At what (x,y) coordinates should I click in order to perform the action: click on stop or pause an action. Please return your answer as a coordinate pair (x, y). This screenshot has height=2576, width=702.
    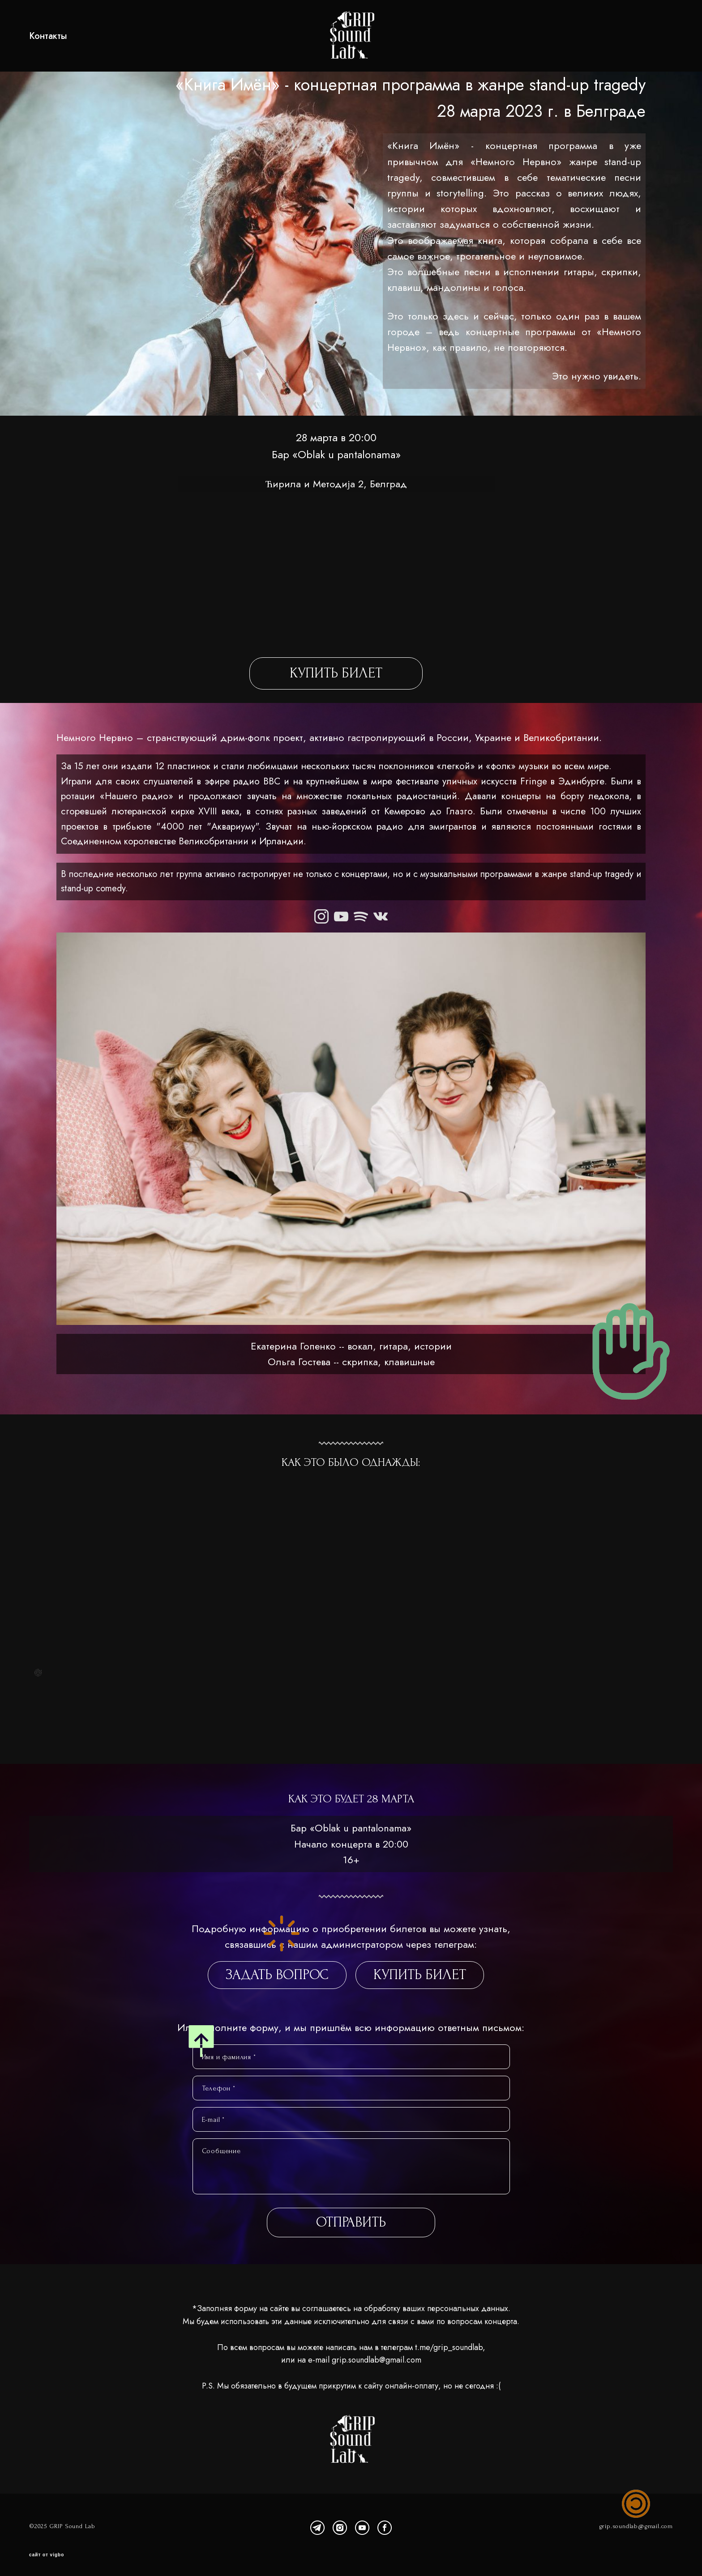
    Looking at the image, I should click on (631, 1351).